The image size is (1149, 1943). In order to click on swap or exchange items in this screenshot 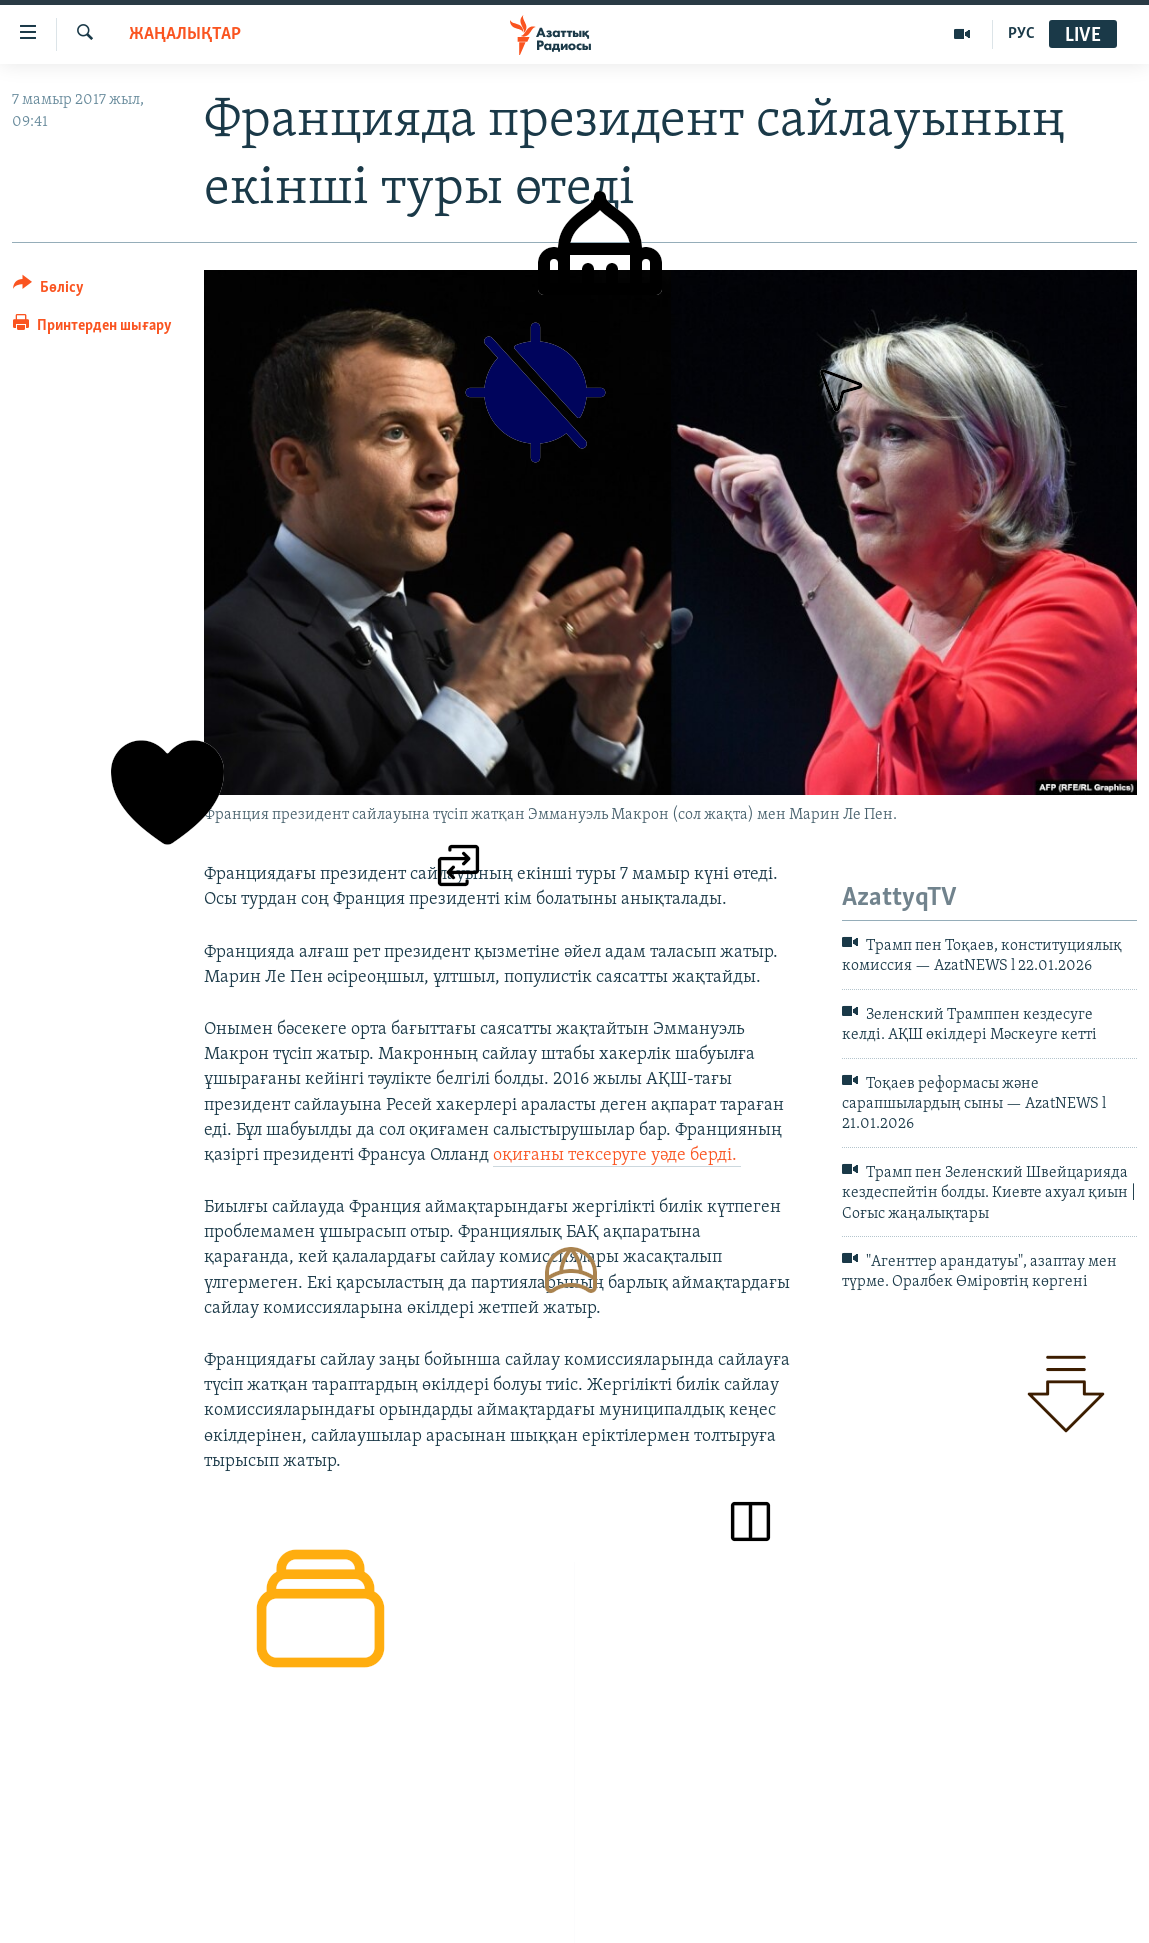, I will do `click(458, 865)`.